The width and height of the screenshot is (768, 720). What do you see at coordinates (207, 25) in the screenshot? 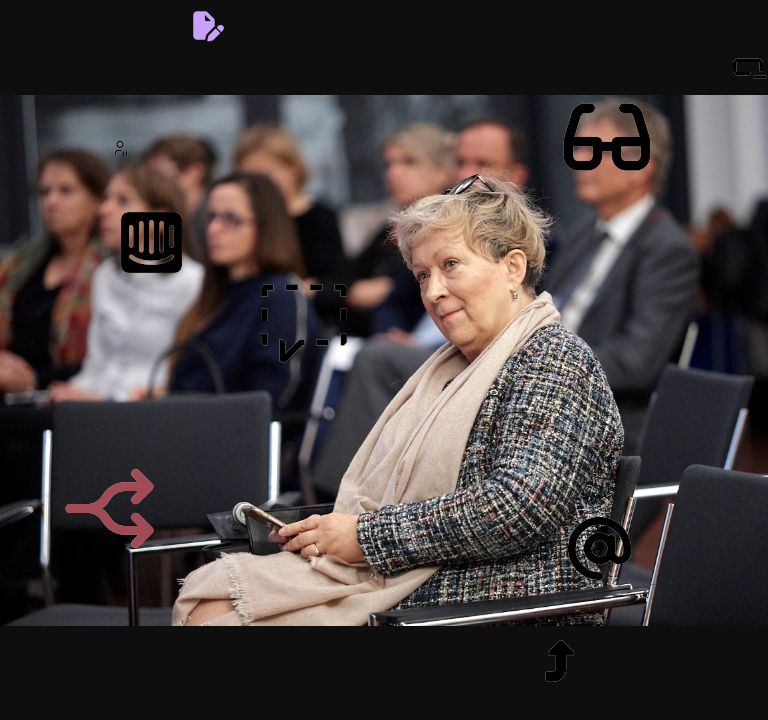
I see `edit this document` at bounding box center [207, 25].